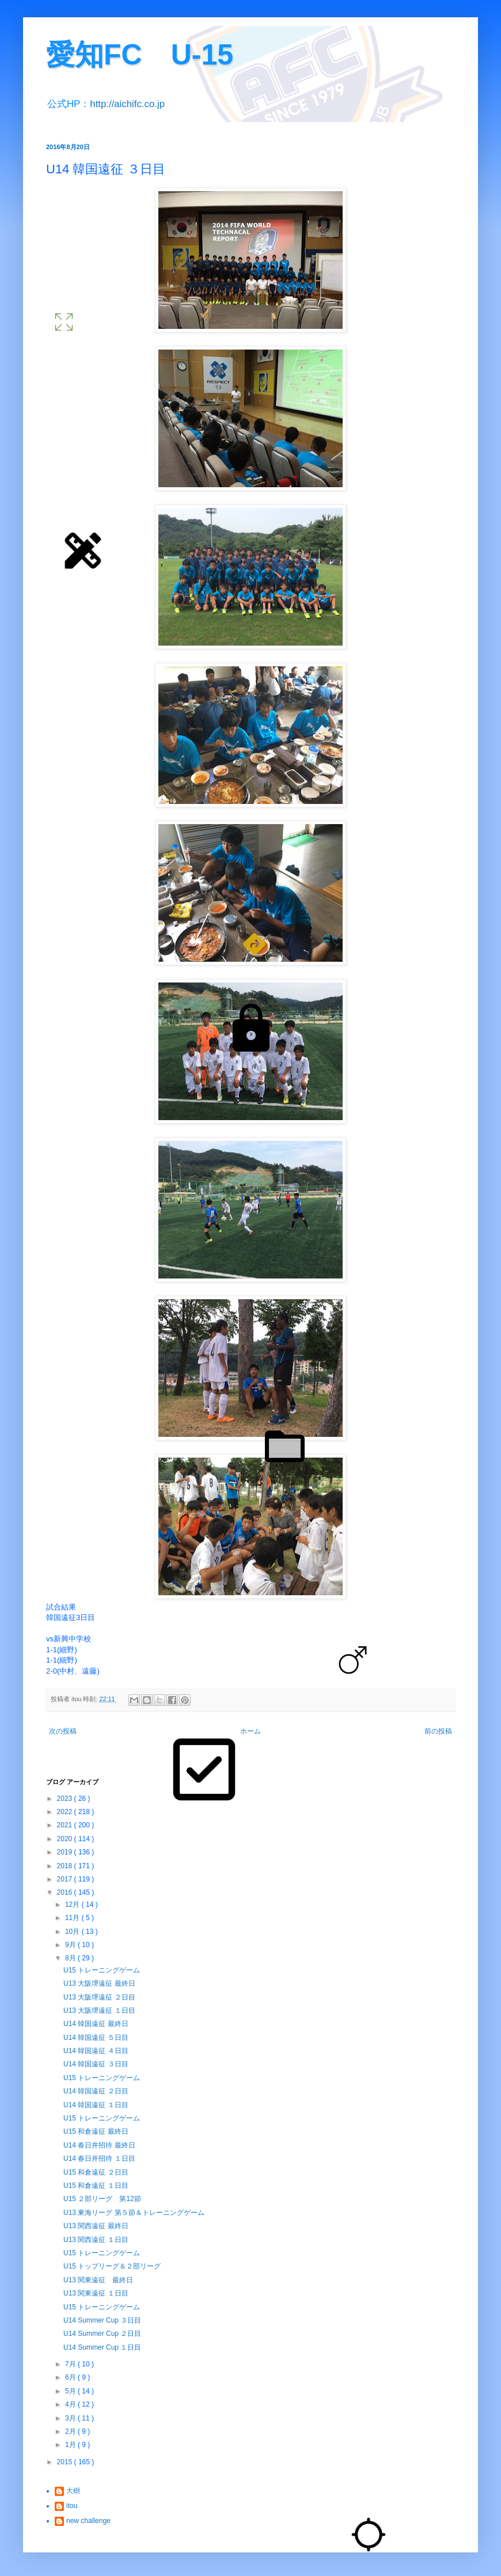 This screenshot has width=501, height=2576. Describe the element at coordinates (254, 944) in the screenshot. I see `turn right navigation instruction` at that location.